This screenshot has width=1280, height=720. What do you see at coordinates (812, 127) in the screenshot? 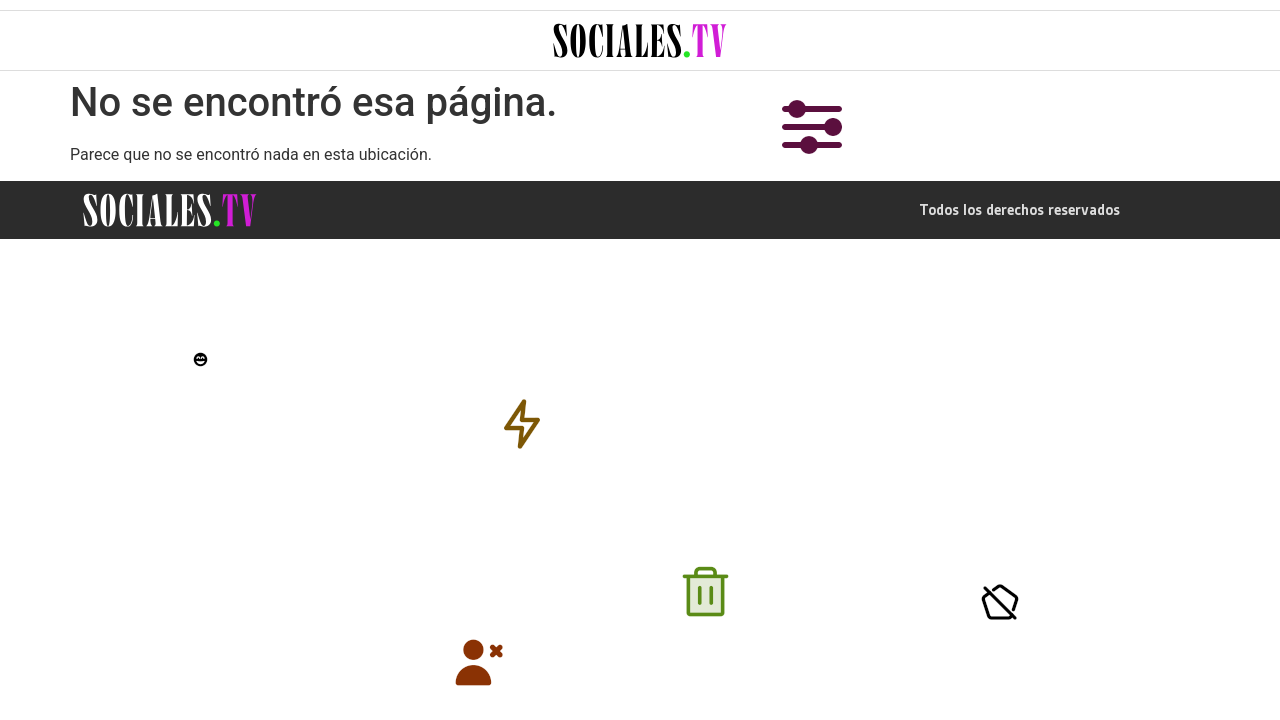
I see `access settings or preferences` at bounding box center [812, 127].